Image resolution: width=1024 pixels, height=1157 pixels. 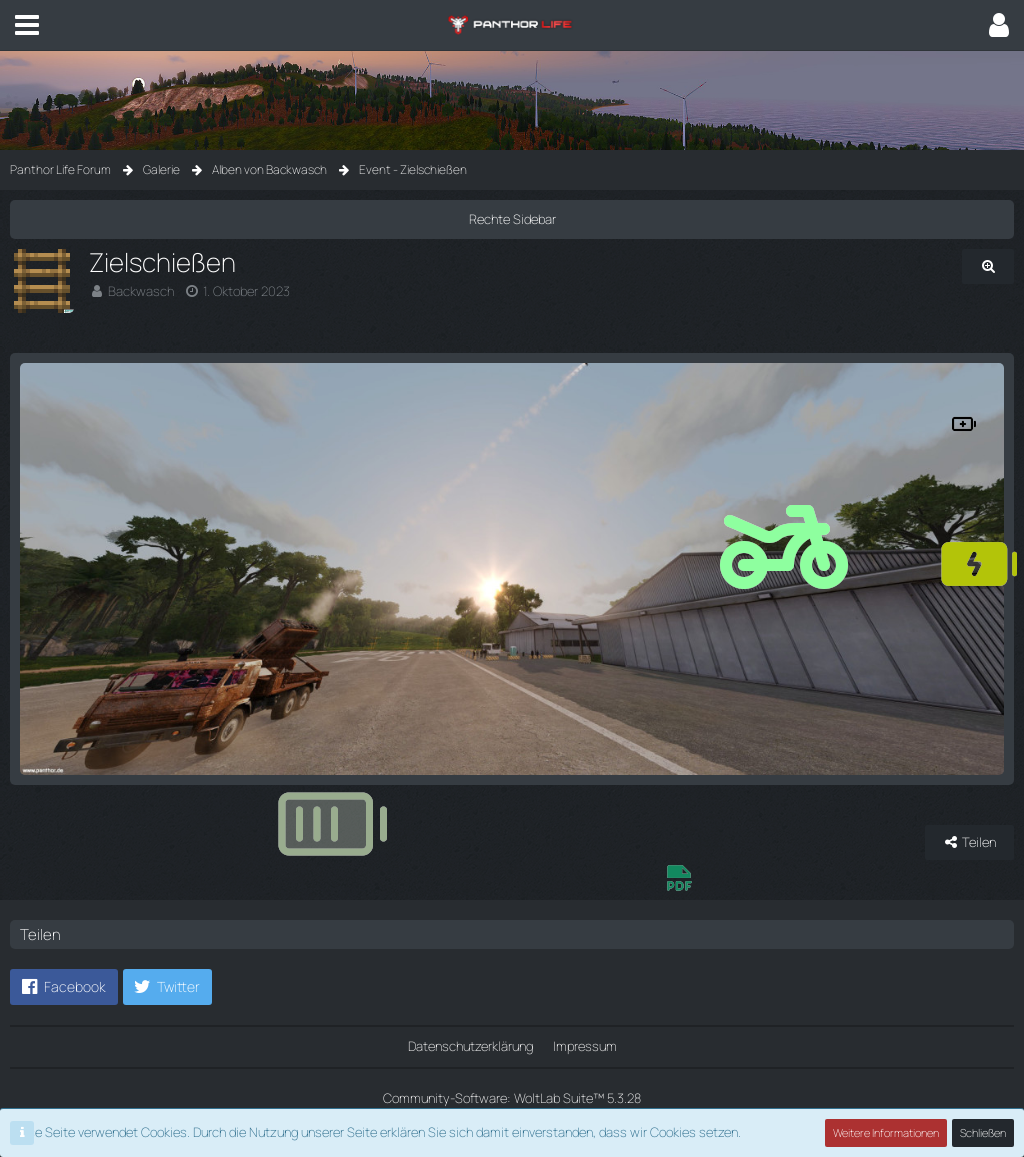 I want to click on select motorcycle as vehicle type, so click(x=784, y=549).